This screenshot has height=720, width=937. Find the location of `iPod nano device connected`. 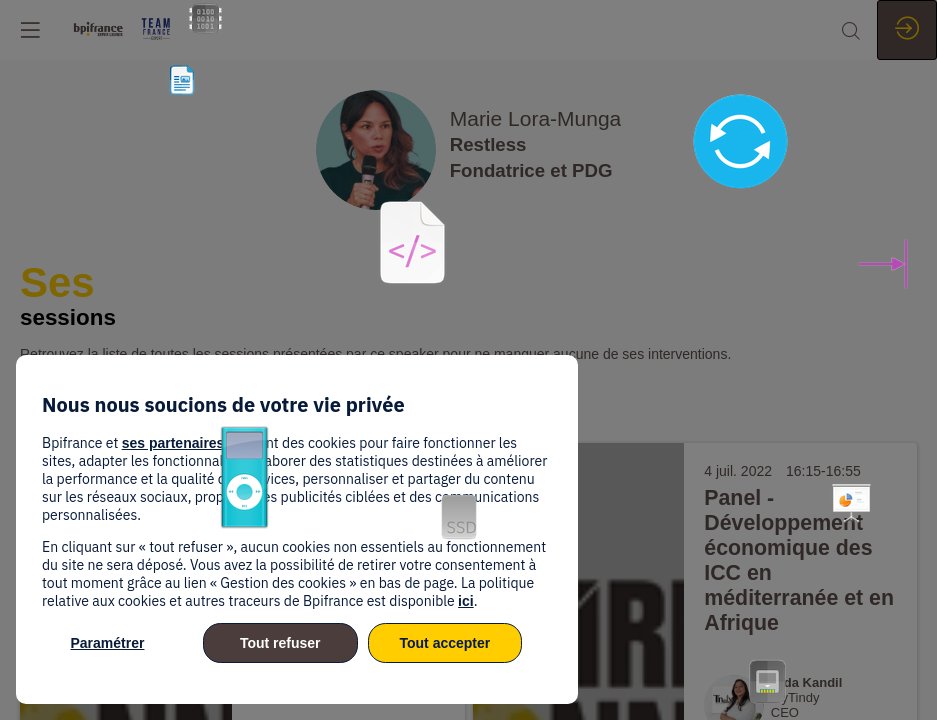

iPod nano device connected is located at coordinates (244, 477).